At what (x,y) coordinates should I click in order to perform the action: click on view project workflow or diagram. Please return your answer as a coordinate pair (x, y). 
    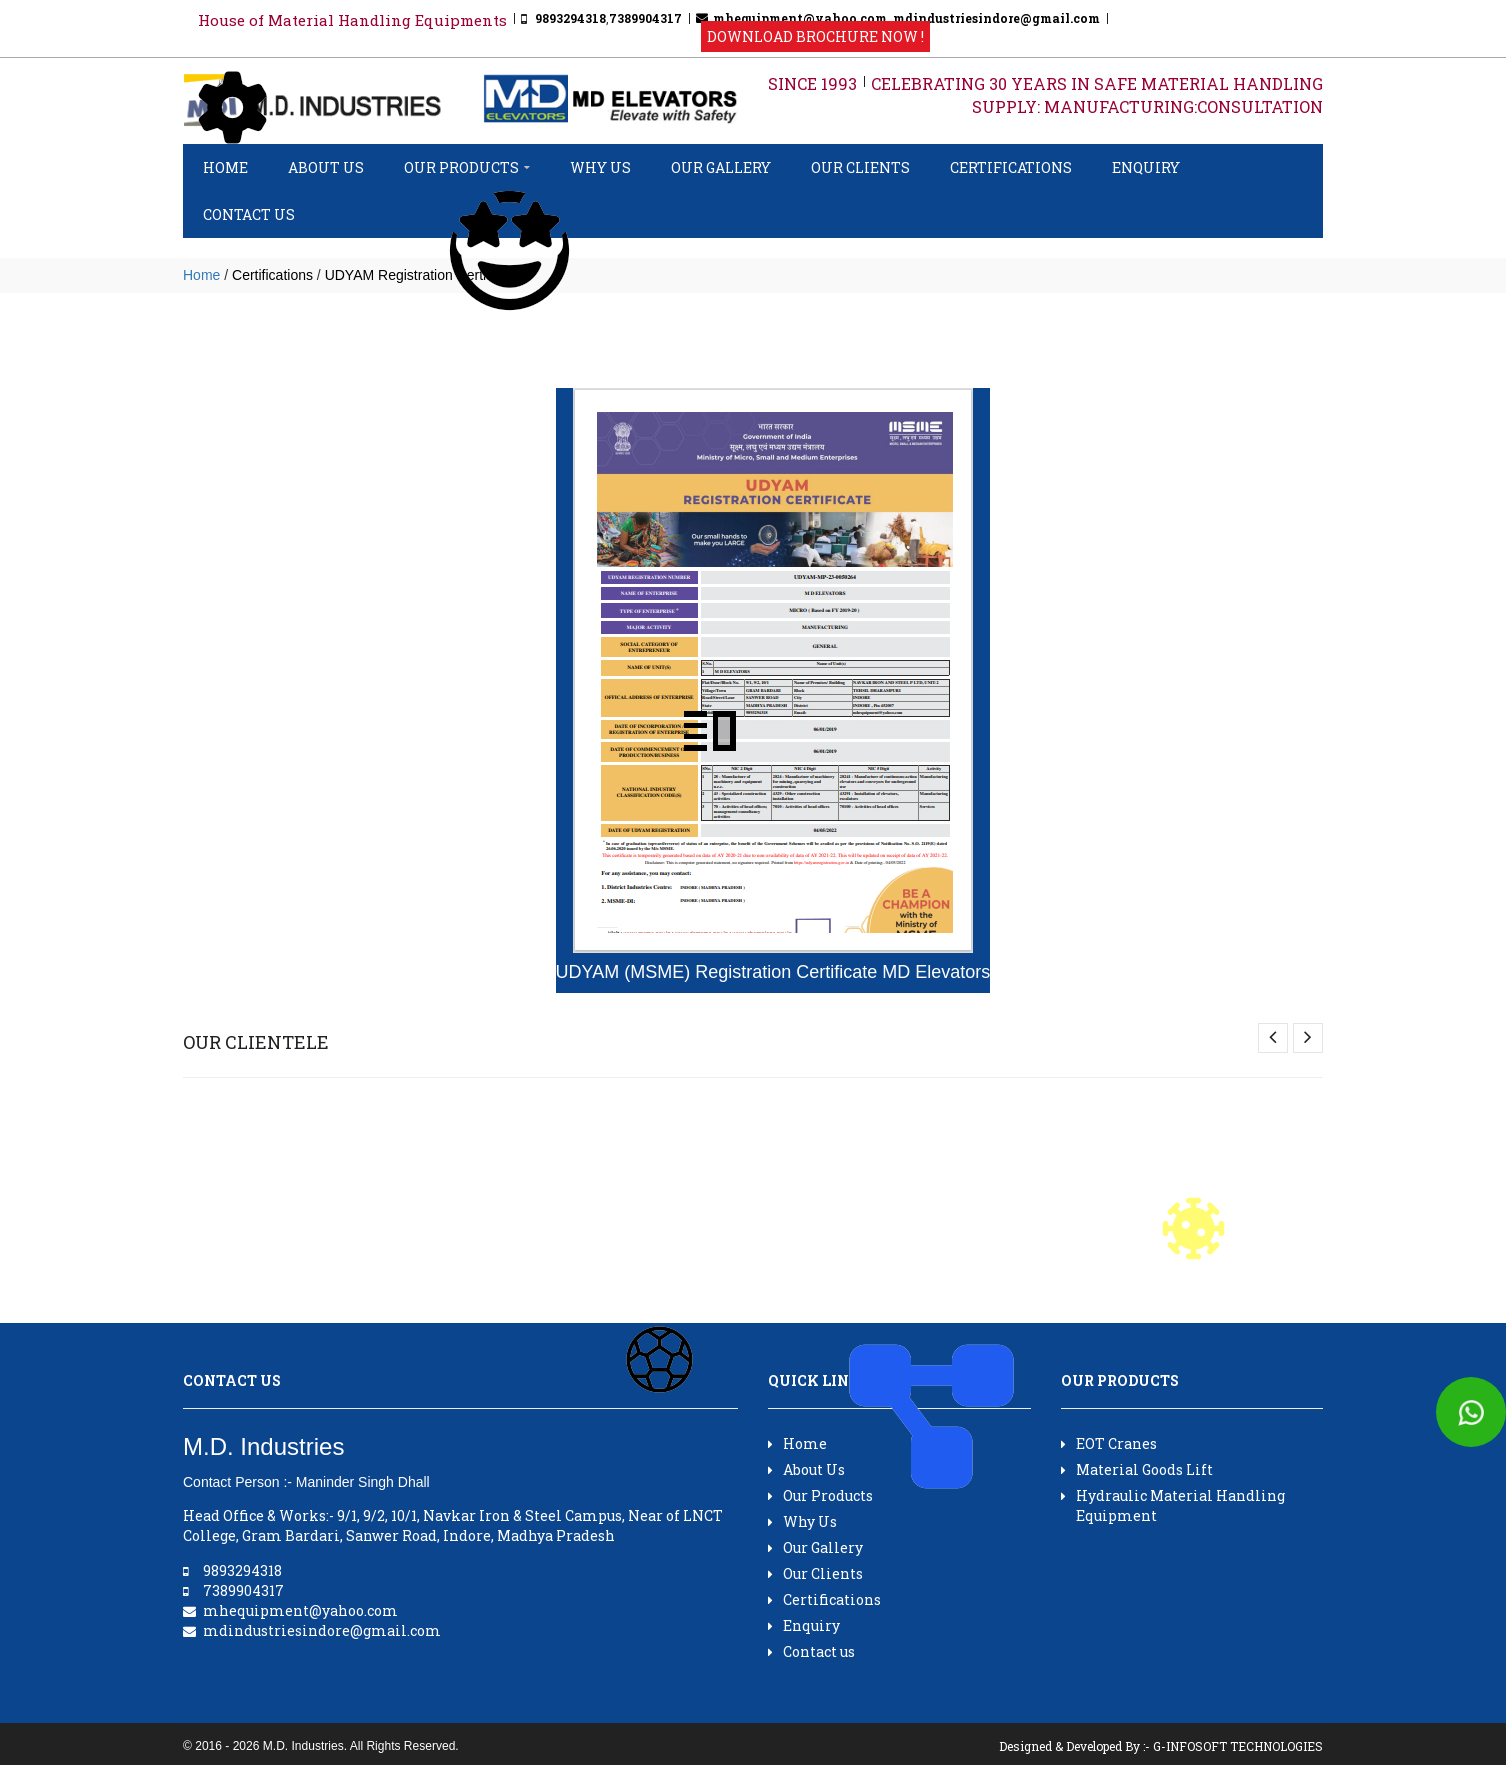
    Looking at the image, I should click on (931, 1416).